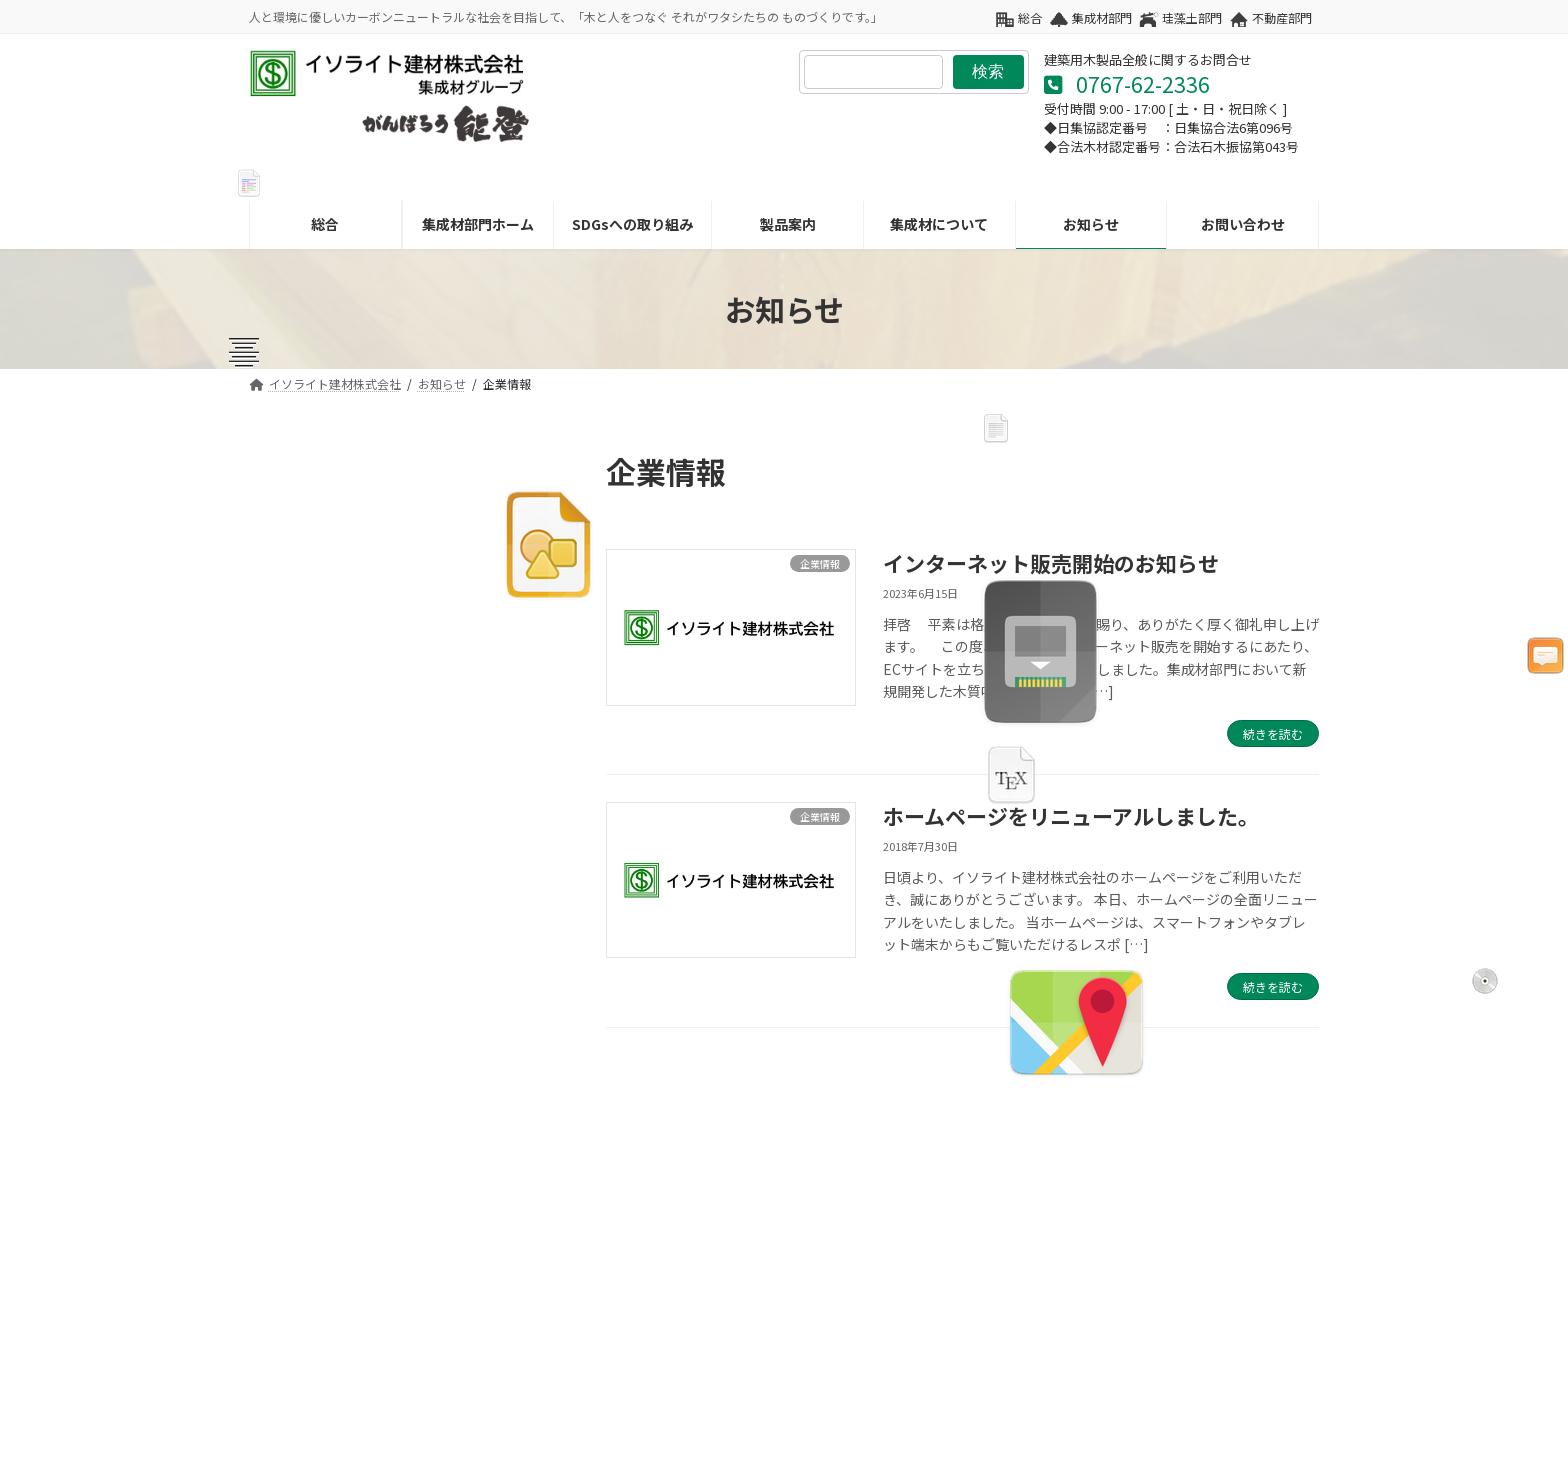  I want to click on n64 game rom file, so click(1040, 651).